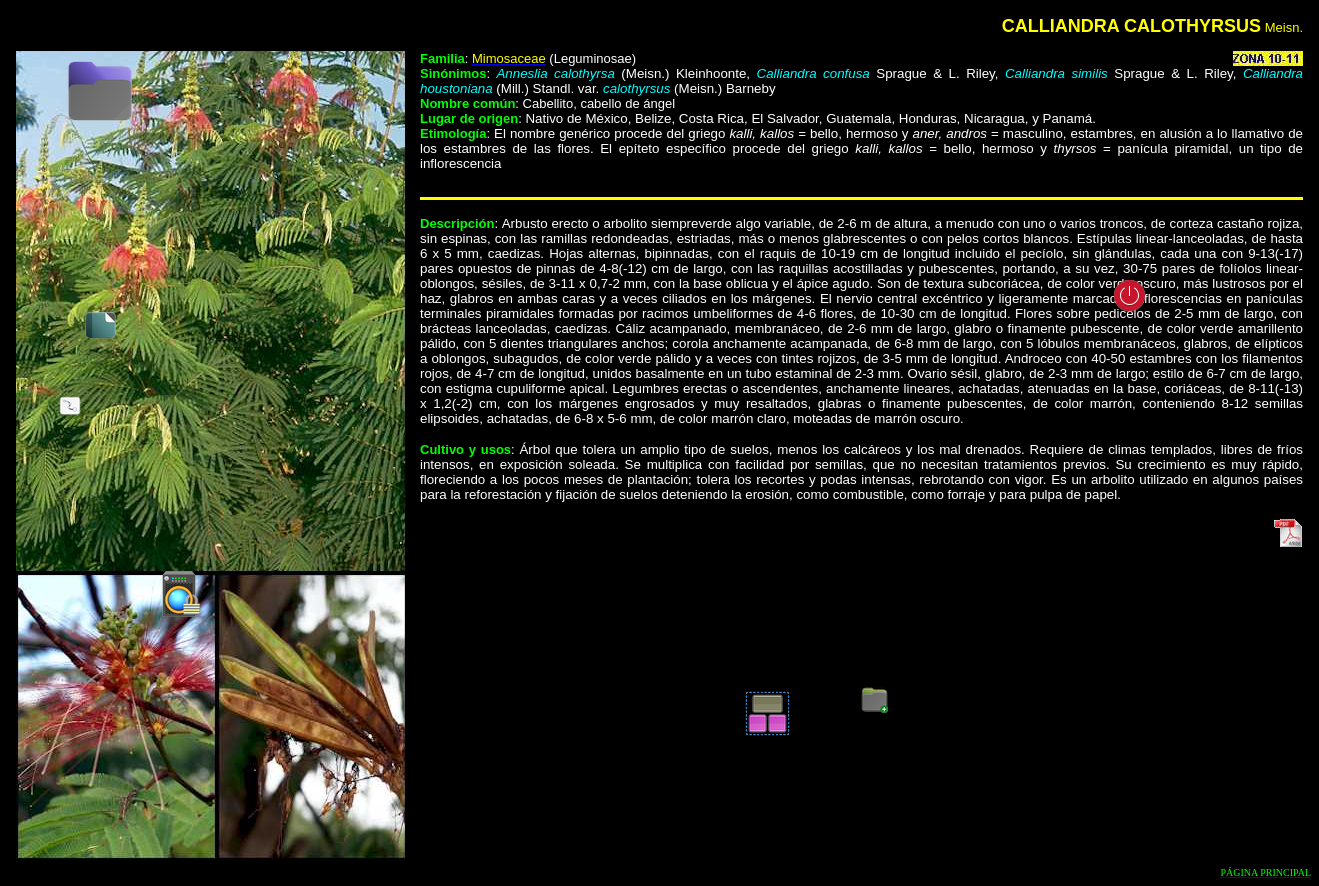 This screenshot has height=886, width=1319. Describe the element at coordinates (874, 699) in the screenshot. I see `create a new folder` at that location.